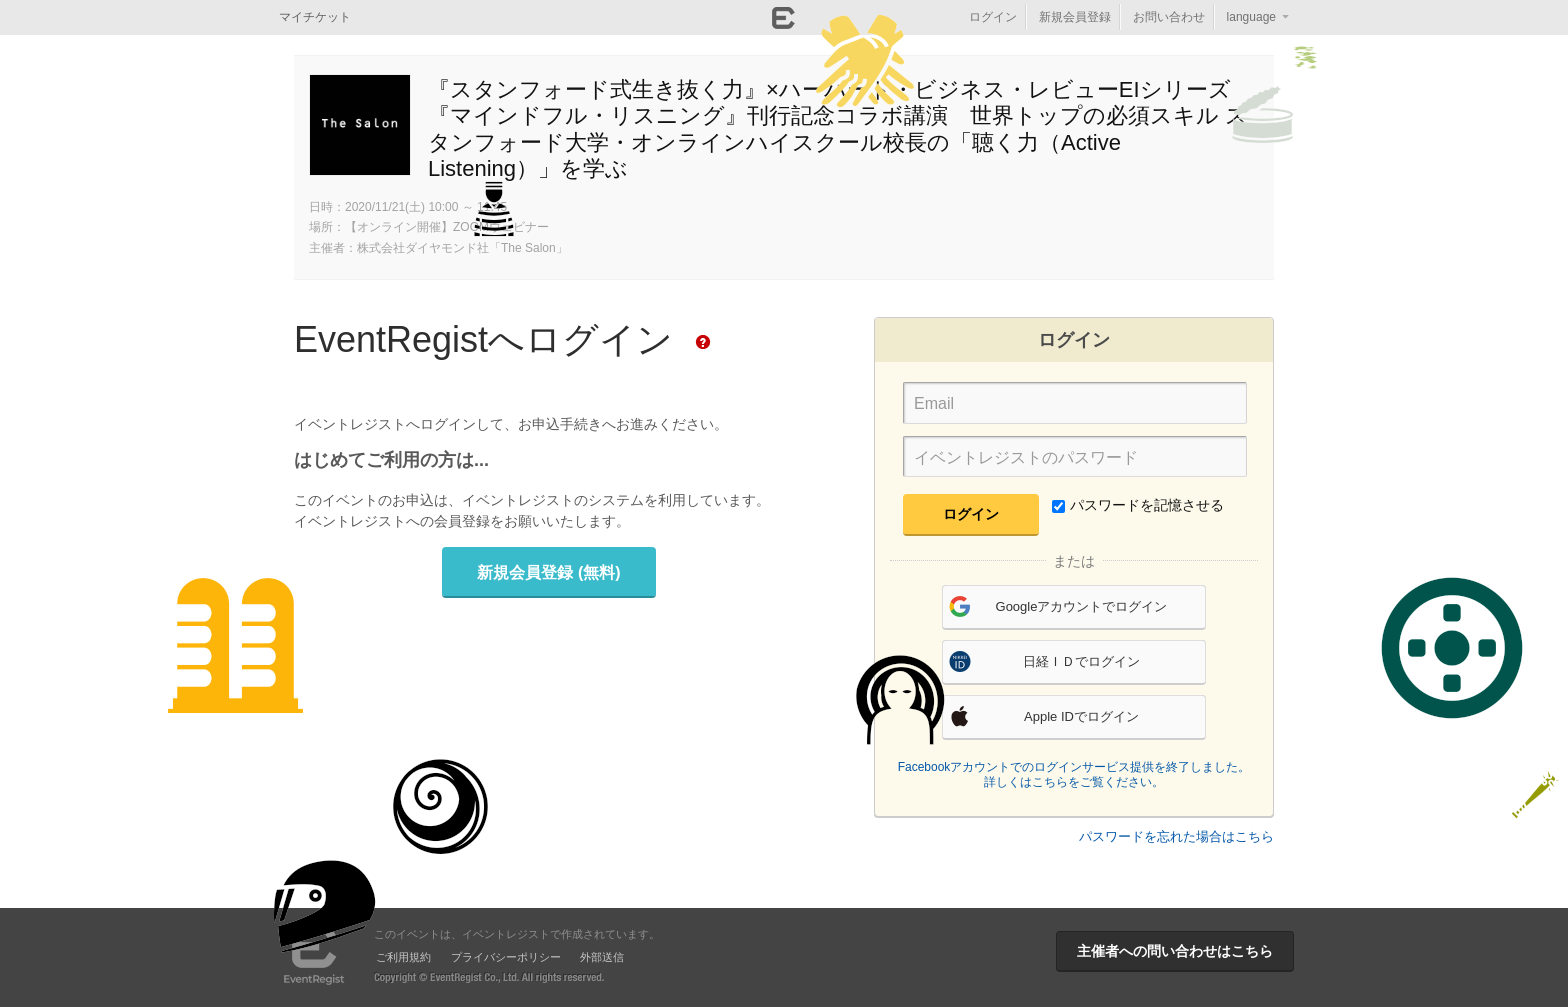  Describe the element at coordinates (235, 645) in the screenshot. I see `represents a data center or server infrastructure` at that location.